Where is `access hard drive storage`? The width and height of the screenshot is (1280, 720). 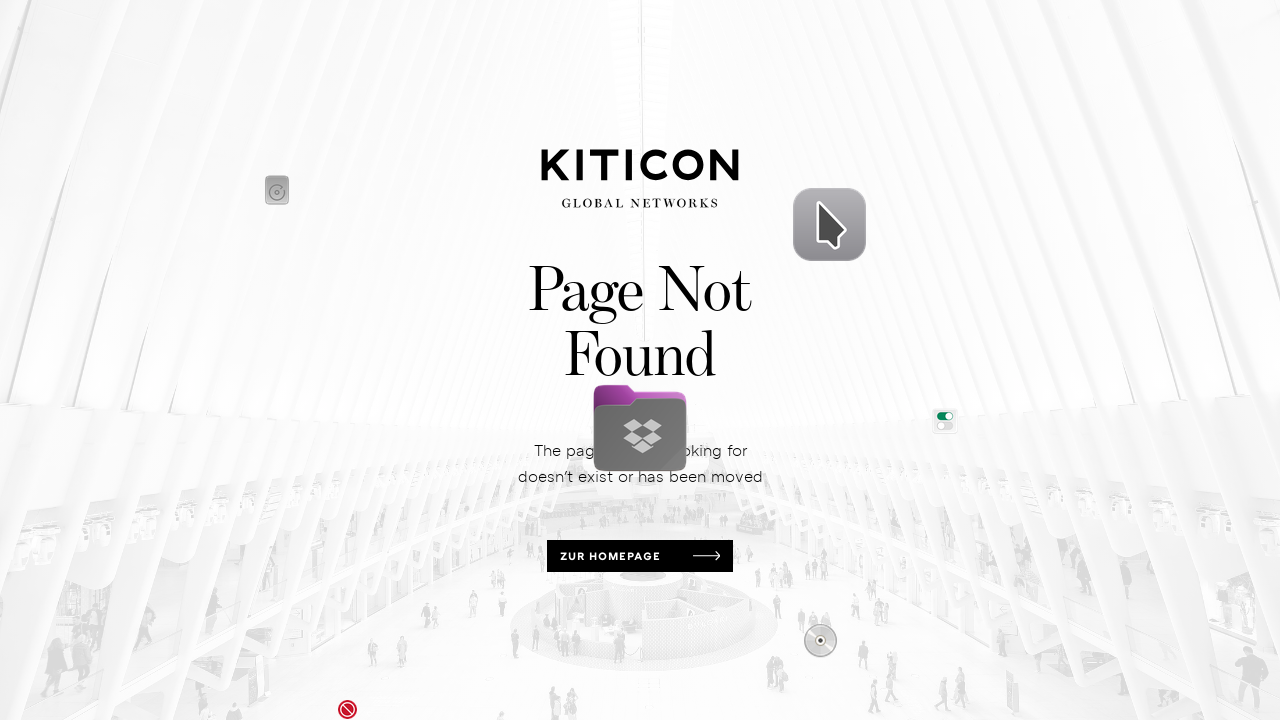
access hard drive storage is located at coordinates (277, 190).